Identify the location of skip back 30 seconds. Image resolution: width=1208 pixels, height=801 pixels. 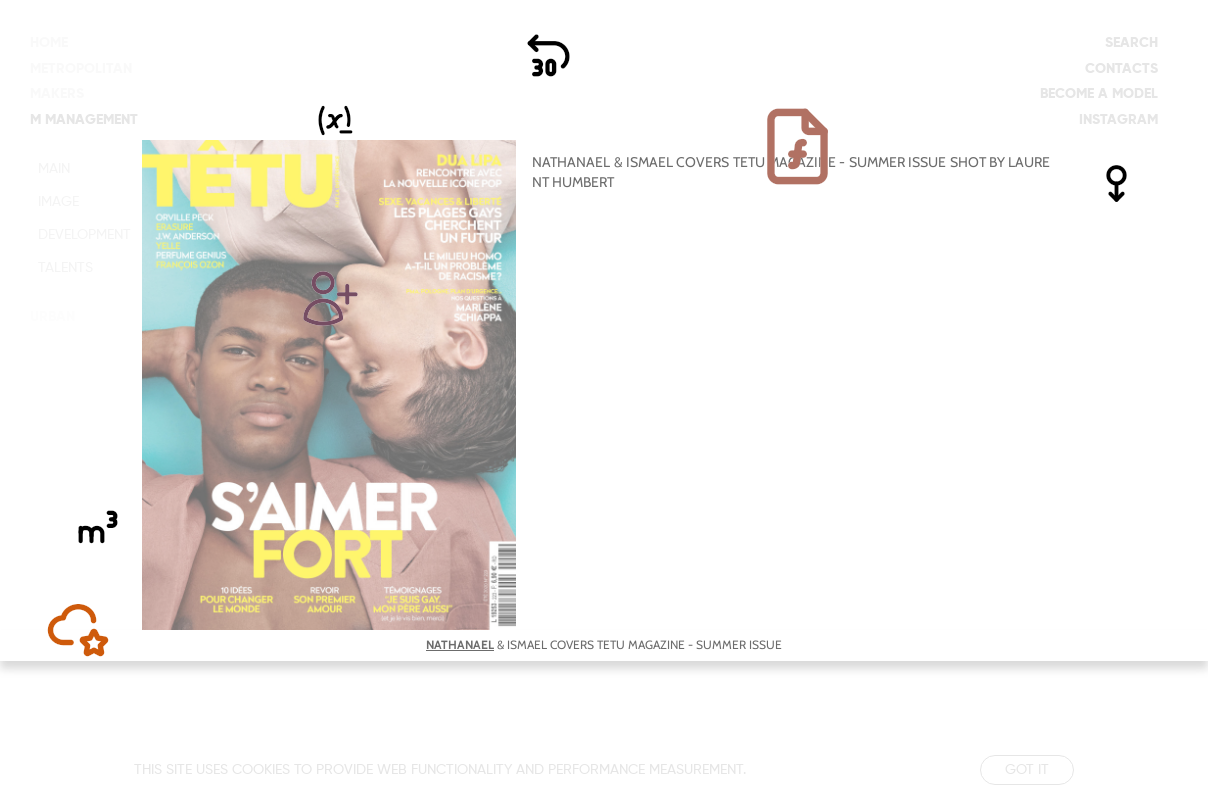
(547, 56).